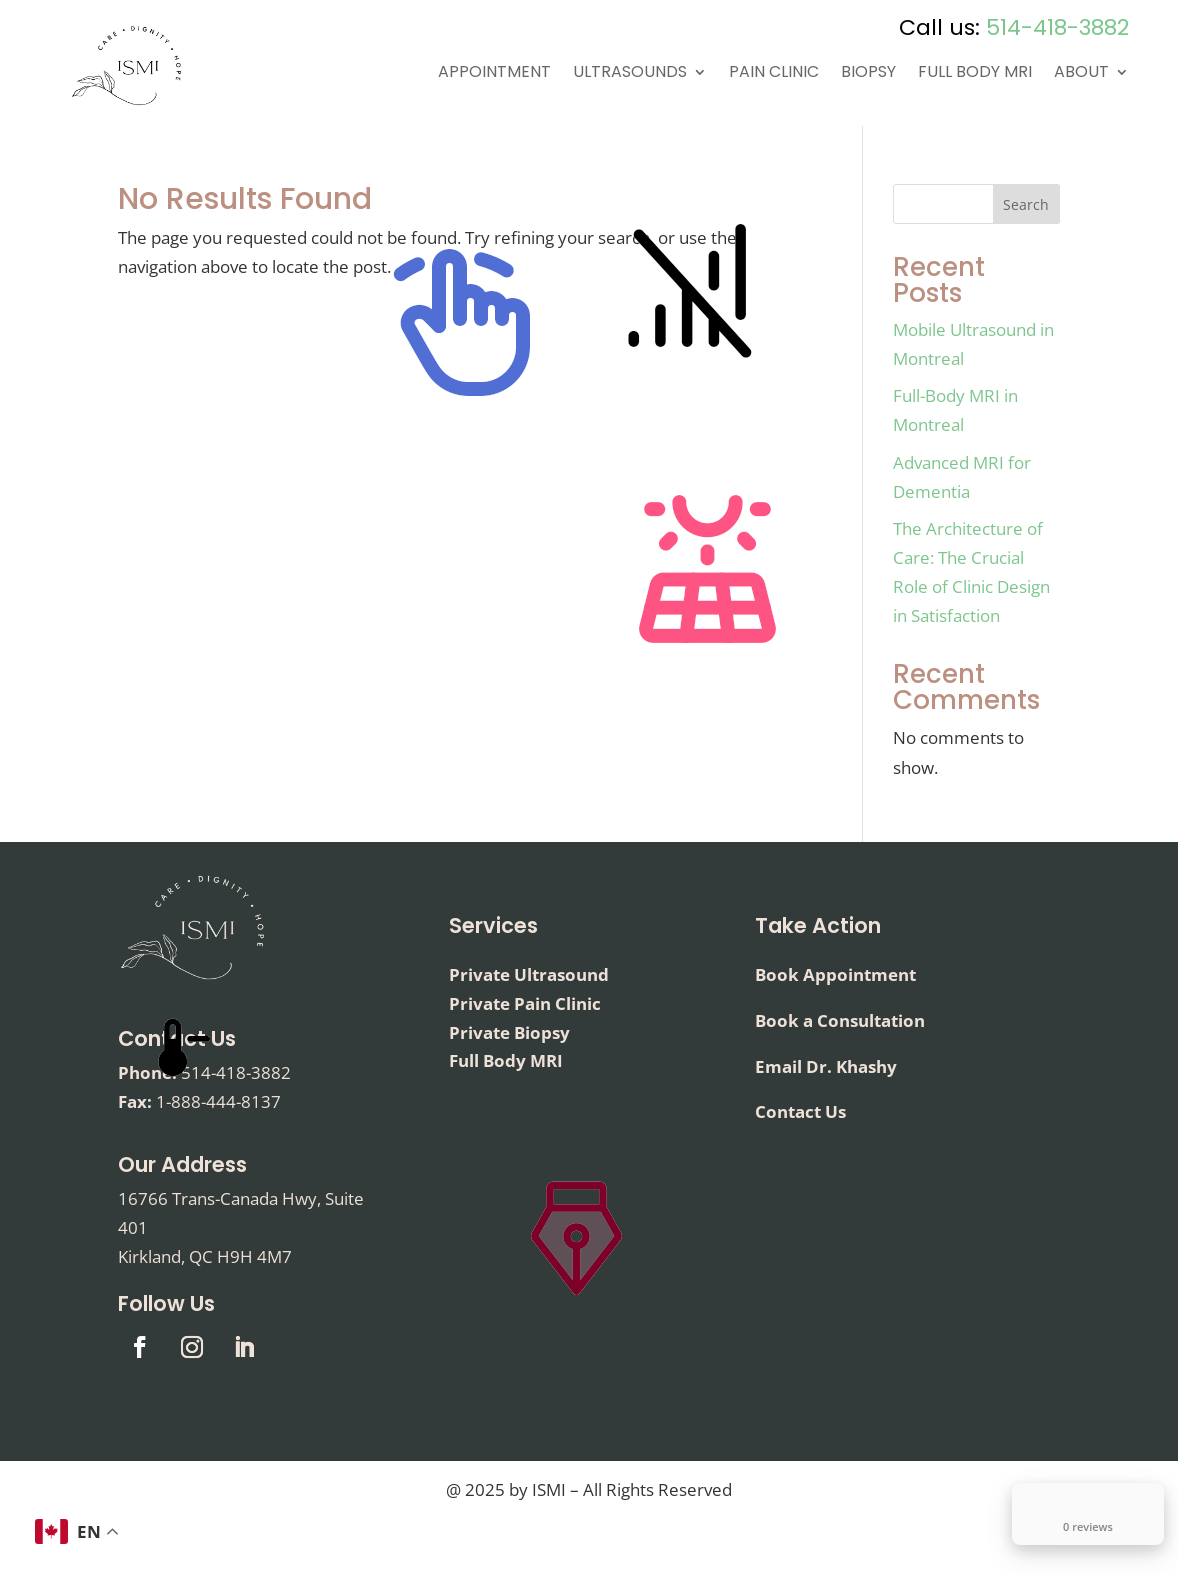 The height and width of the screenshot is (1575, 1178). What do you see at coordinates (707, 572) in the screenshot?
I see `access solar energy settings` at bounding box center [707, 572].